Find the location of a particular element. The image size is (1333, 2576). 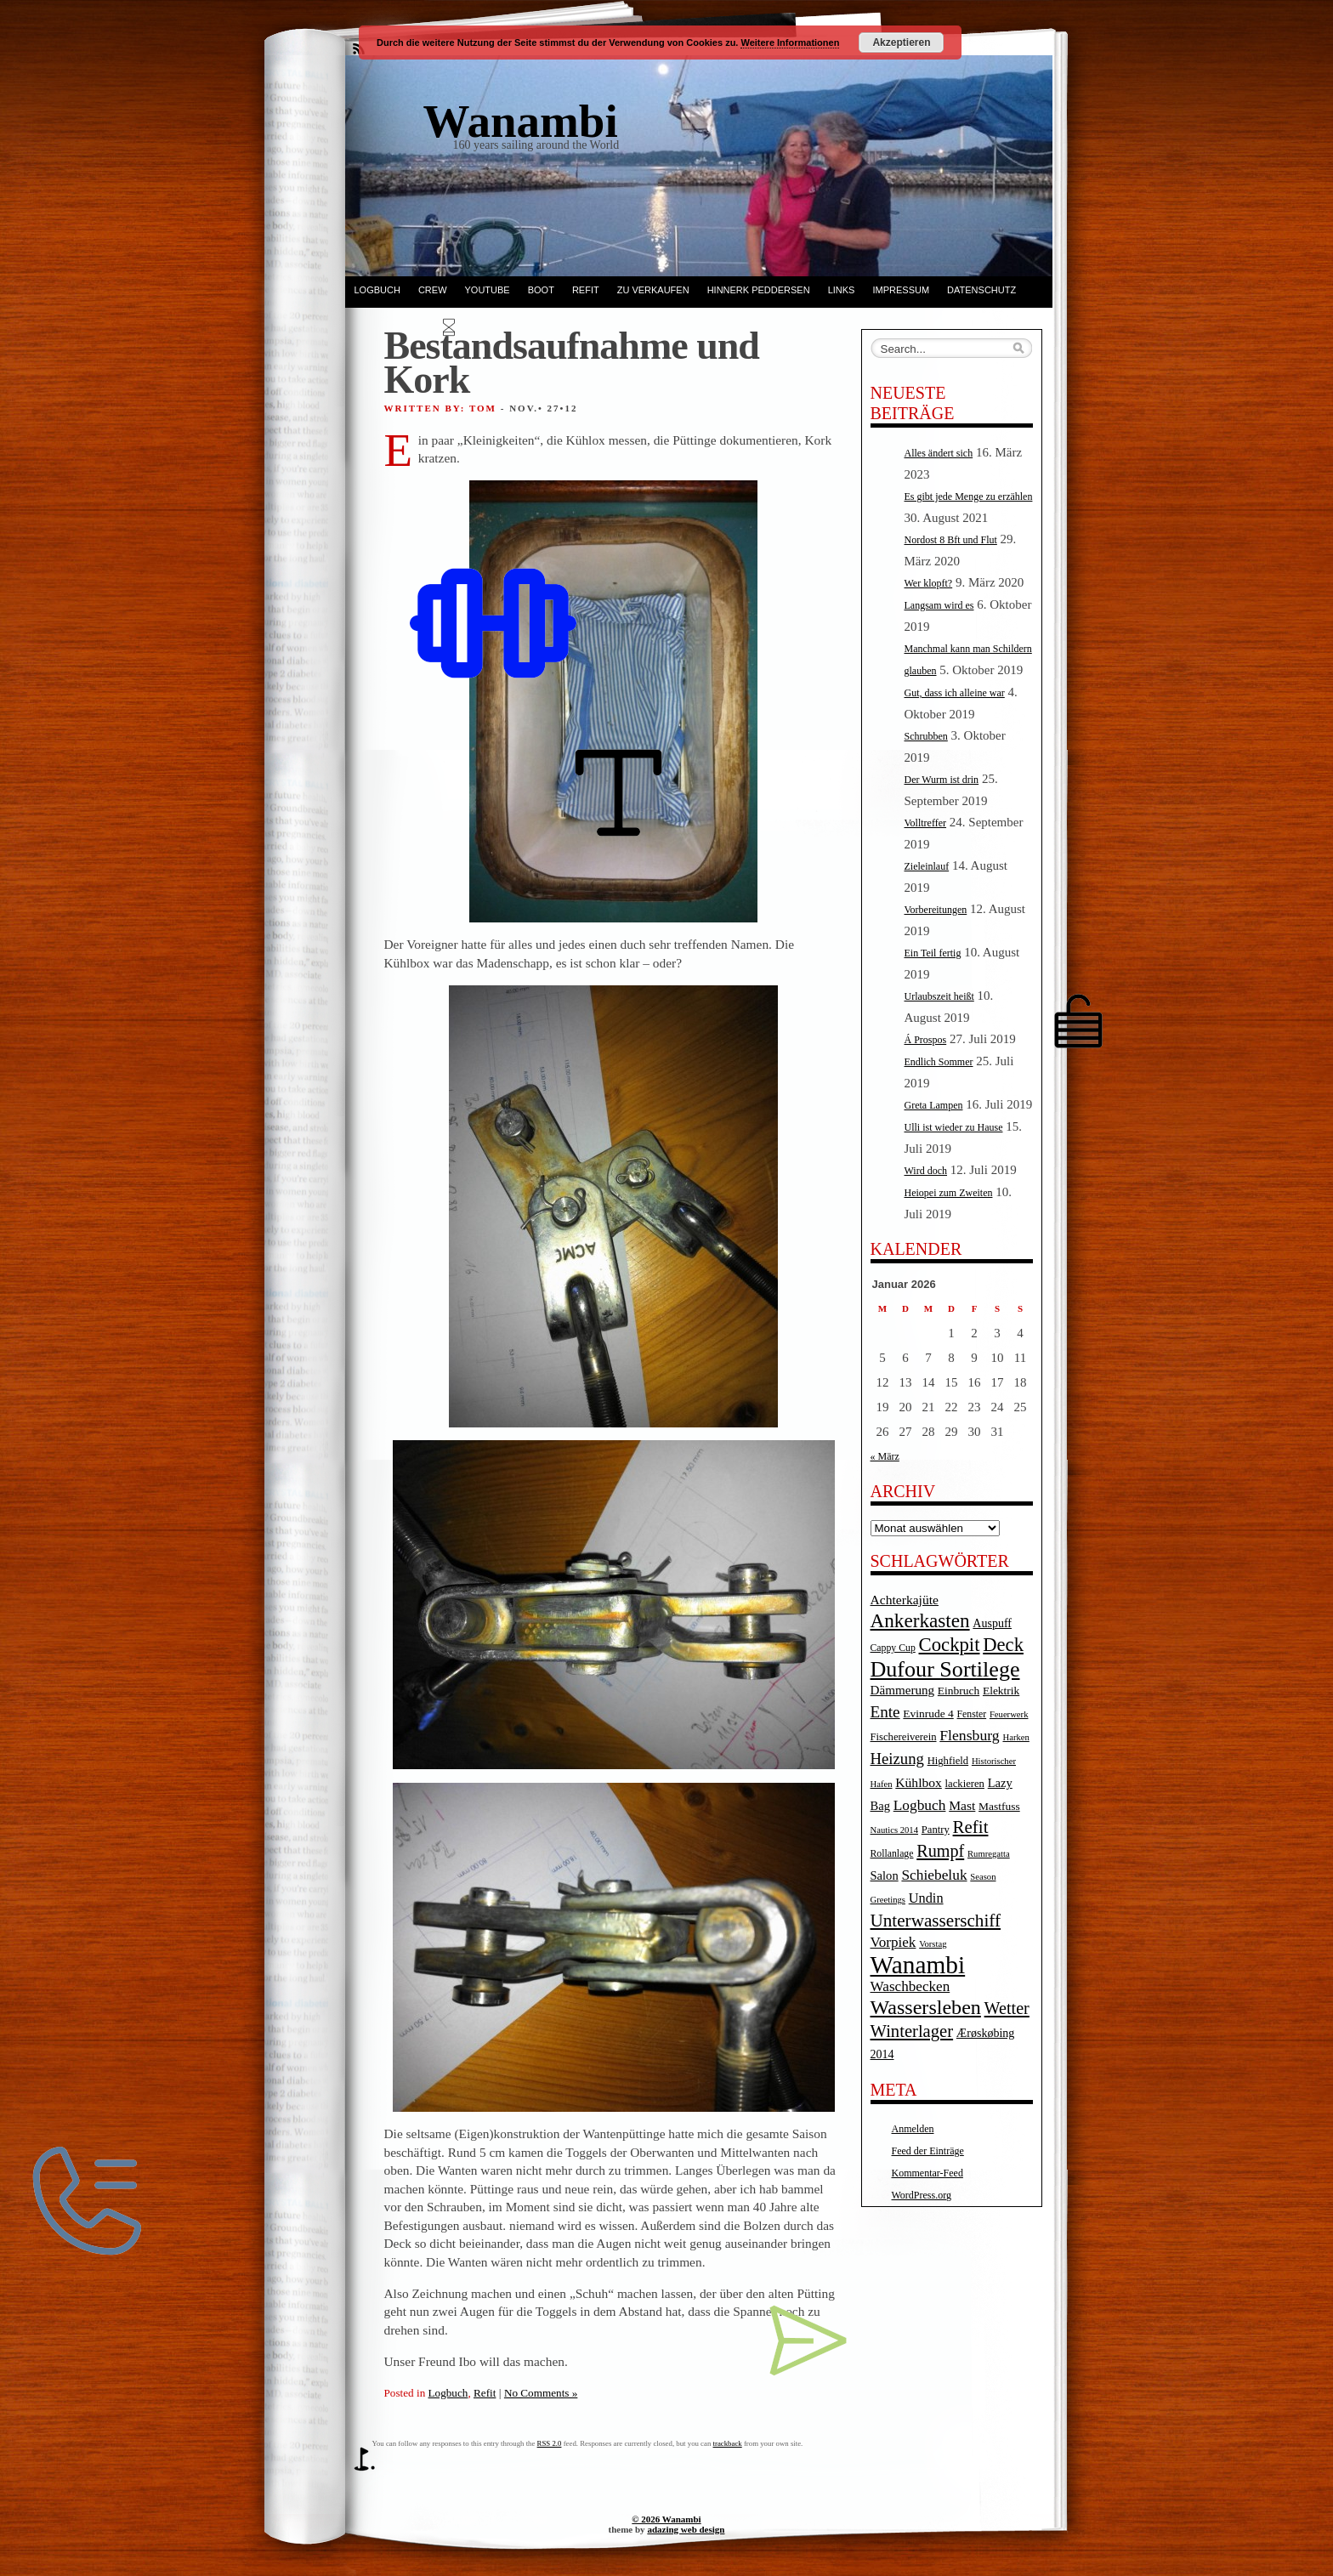

access workout or fitness features is located at coordinates (493, 623).